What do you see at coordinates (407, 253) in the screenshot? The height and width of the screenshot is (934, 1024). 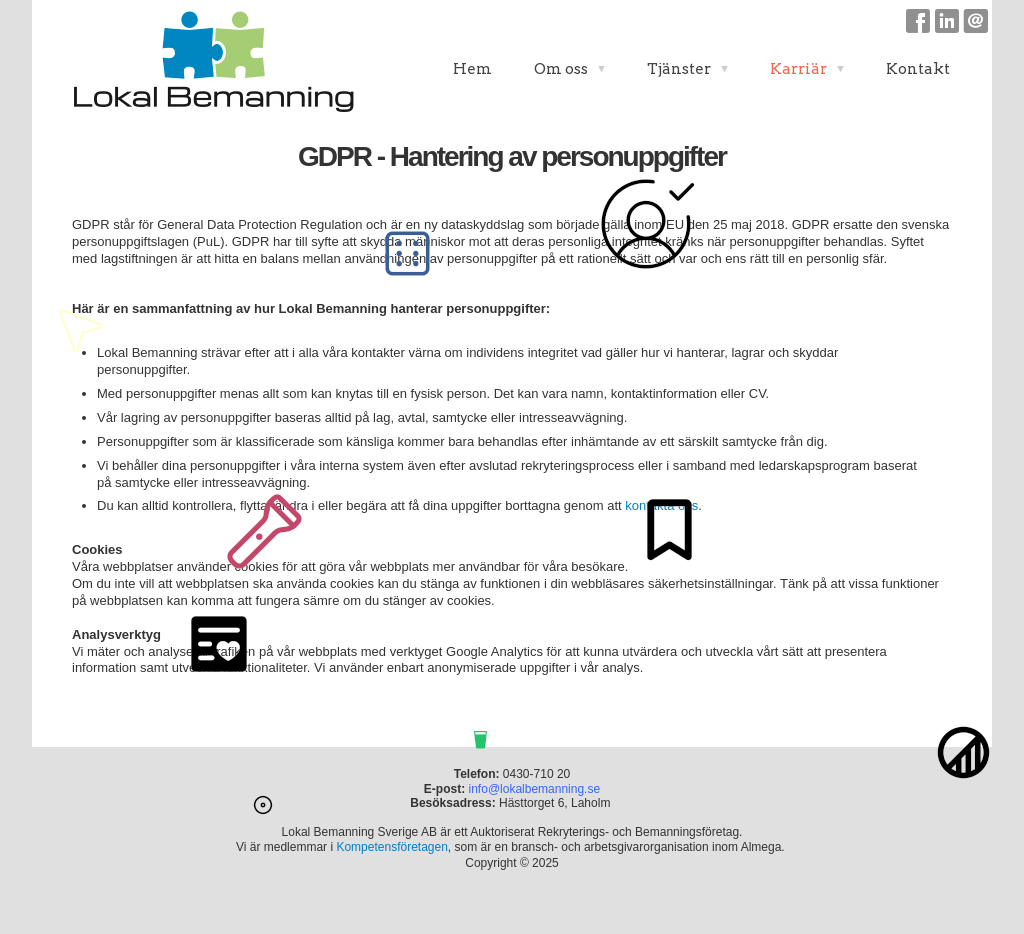 I see `randomize or shuffle content` at bounding box center [407, 253].